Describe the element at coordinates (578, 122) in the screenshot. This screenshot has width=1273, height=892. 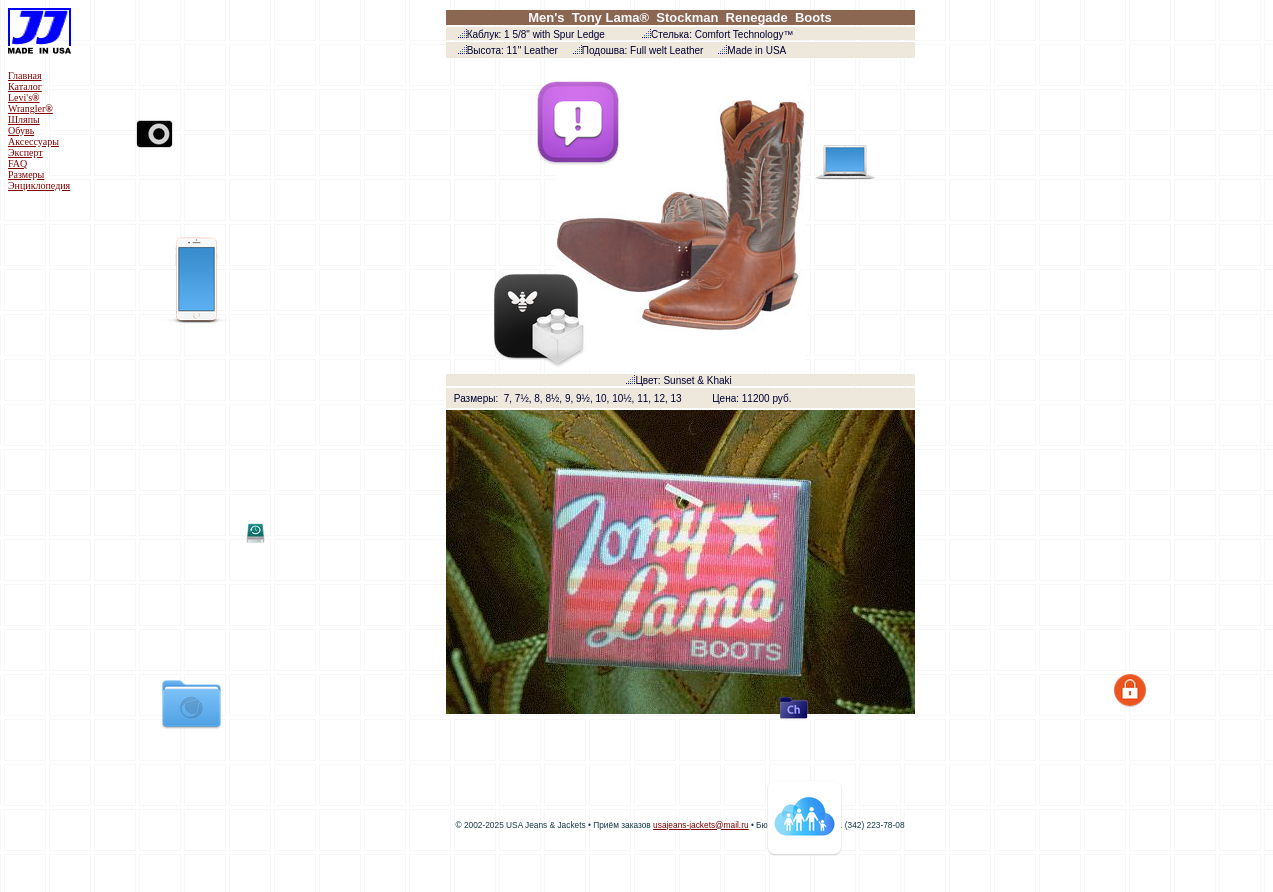
I see `submit feedback about file syncing issues` at that location.